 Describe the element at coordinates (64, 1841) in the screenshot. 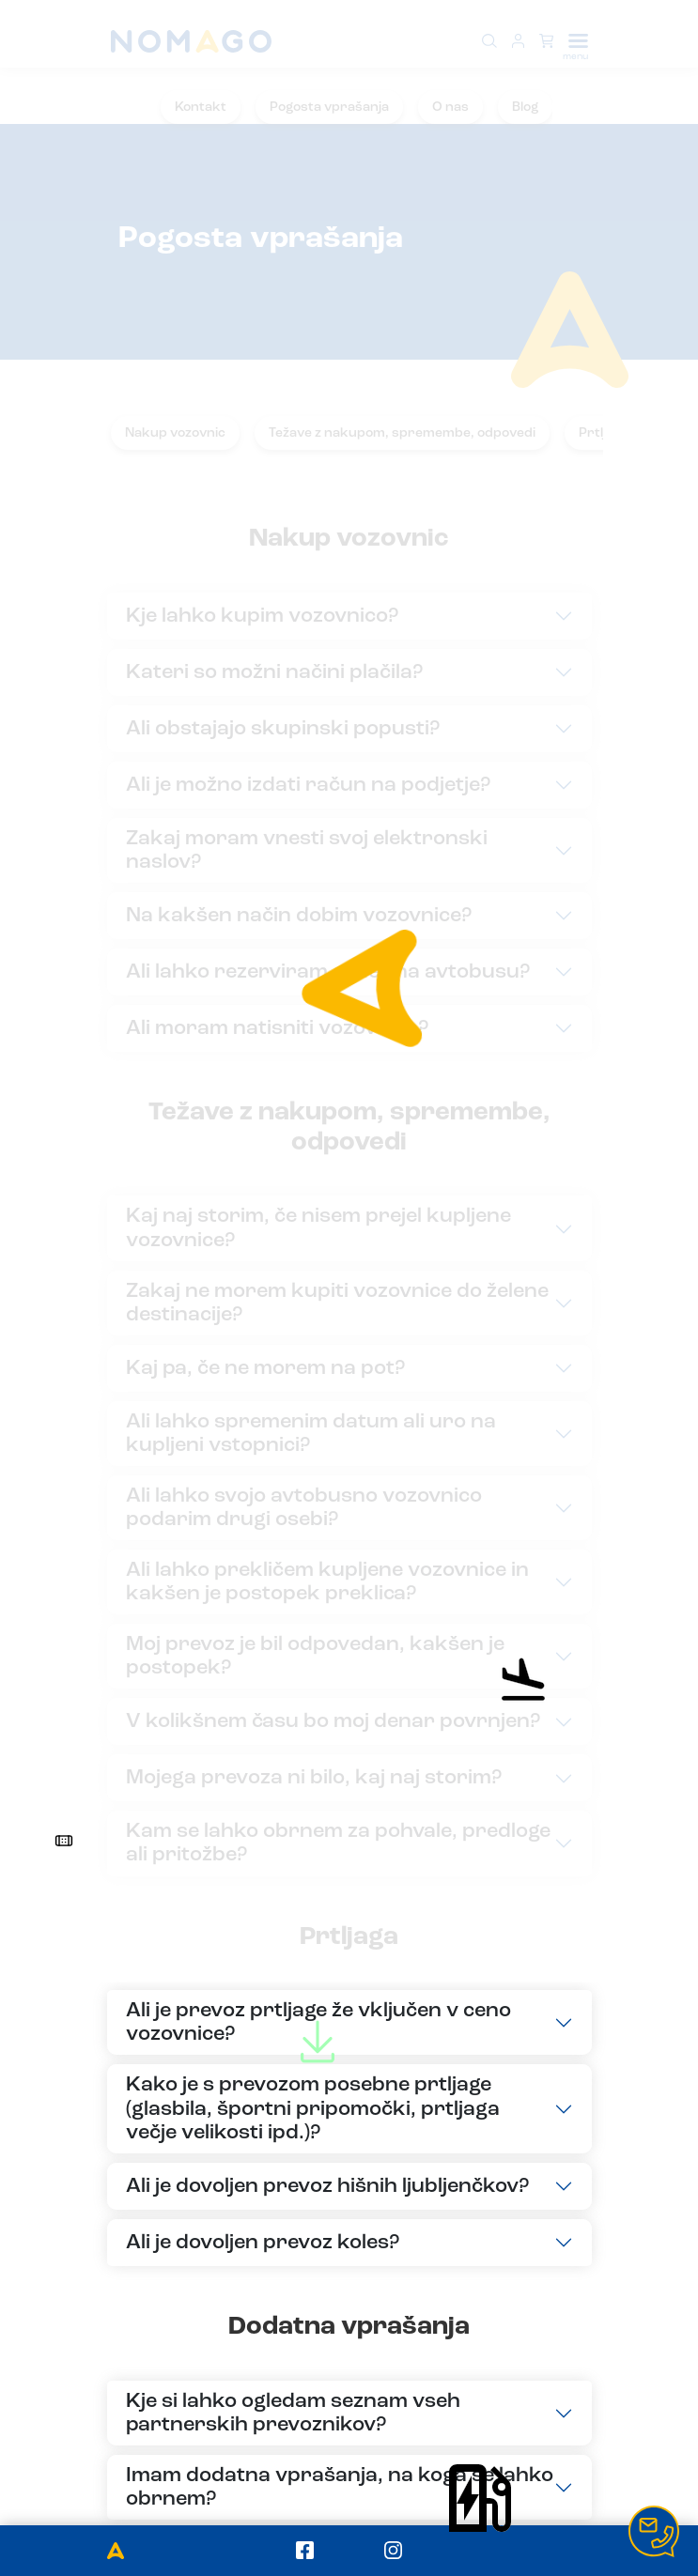

I see `access first aid or medical resources` at that location.